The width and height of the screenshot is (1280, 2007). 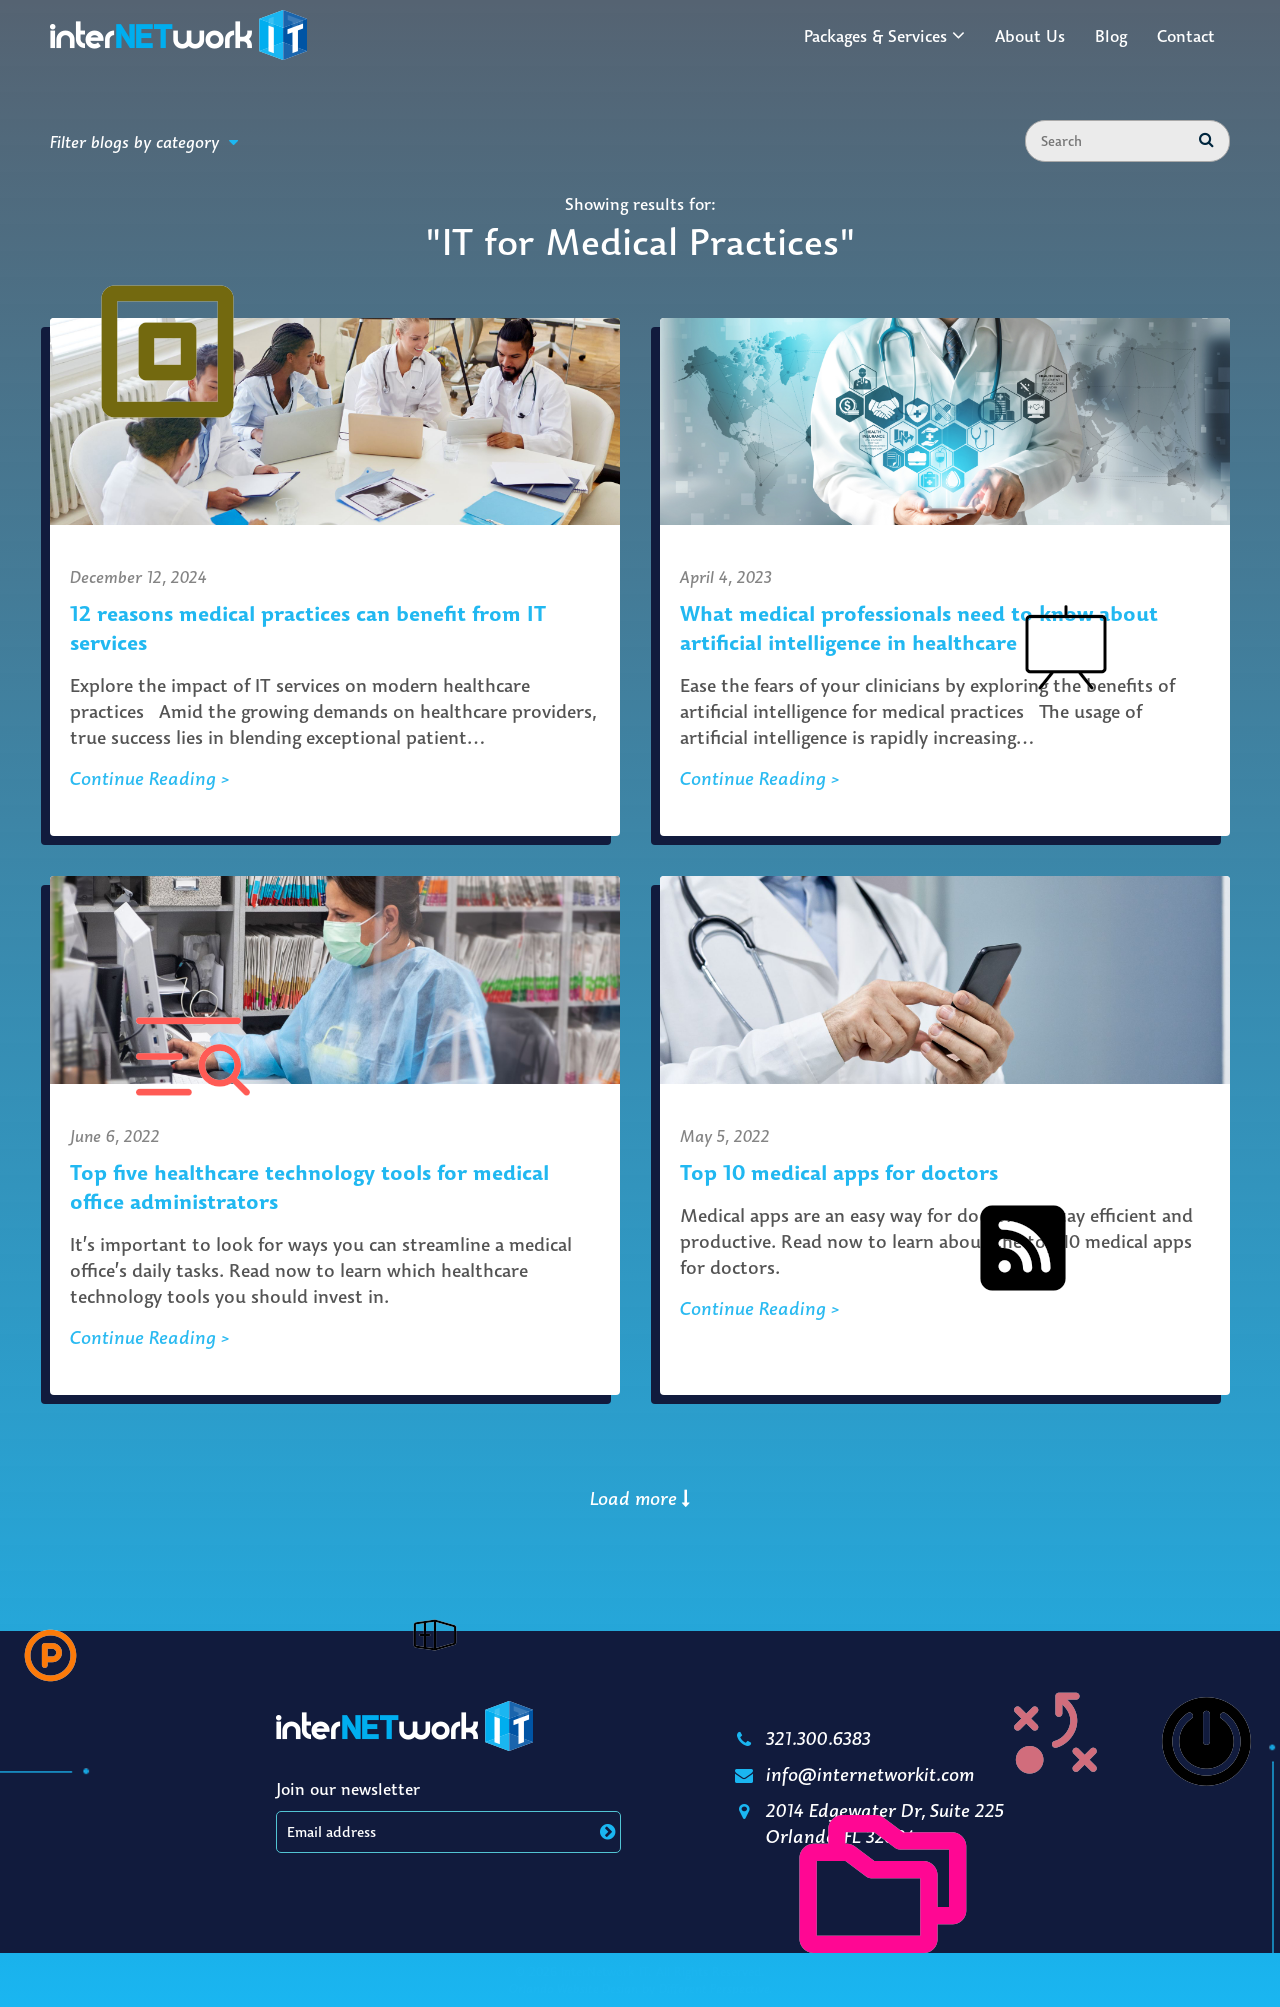 I want to click on Square payment services logo, so click(x=167, y=351).